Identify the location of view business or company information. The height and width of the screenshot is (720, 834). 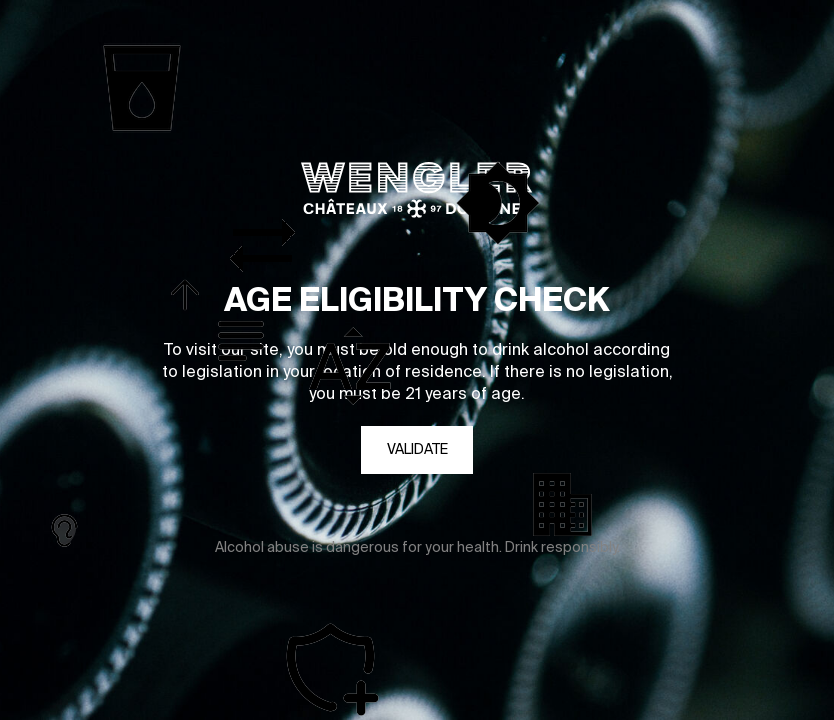
(562, 504).